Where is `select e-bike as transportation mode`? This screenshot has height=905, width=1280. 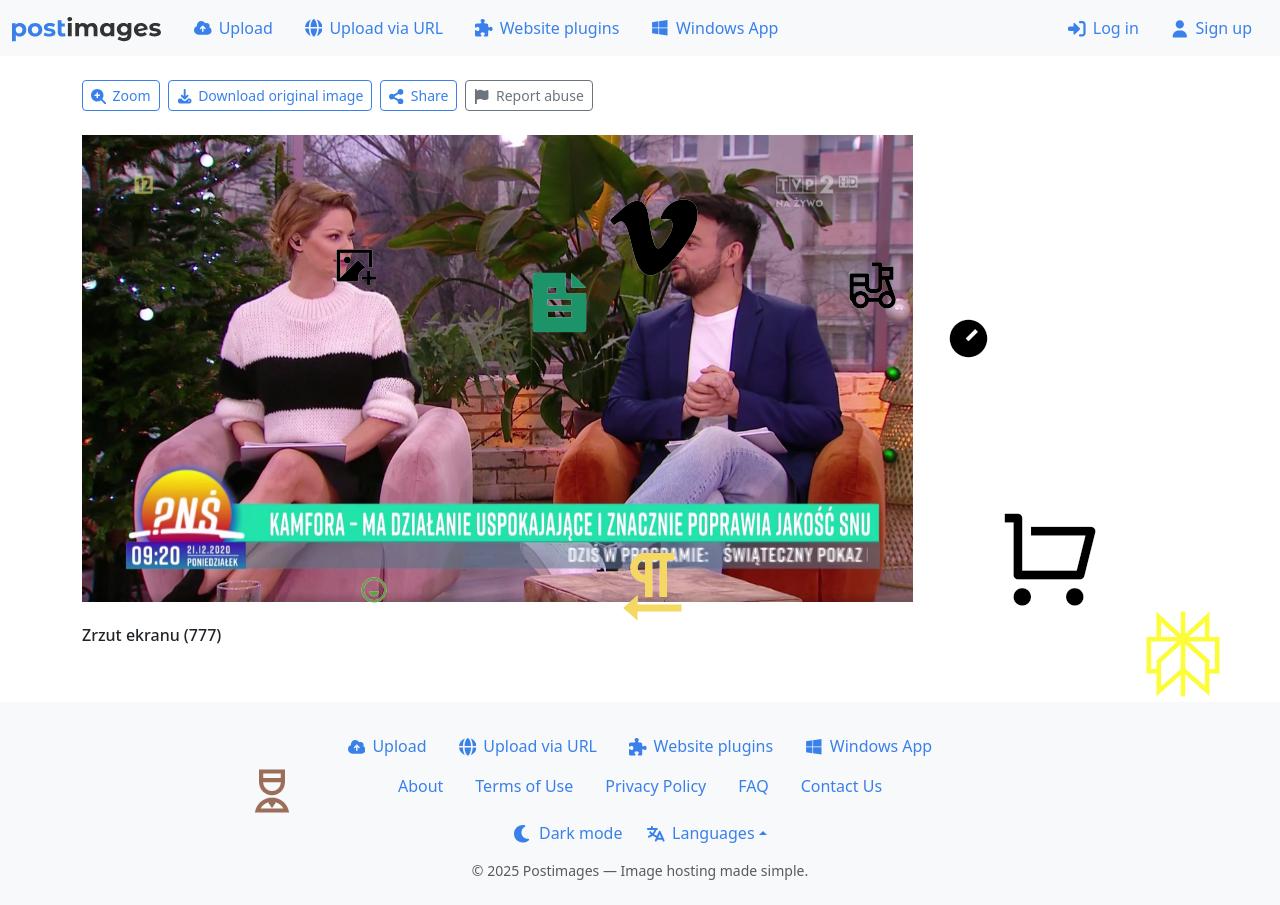
select e-bike as transportation mode is located at coordinates (871, 286).